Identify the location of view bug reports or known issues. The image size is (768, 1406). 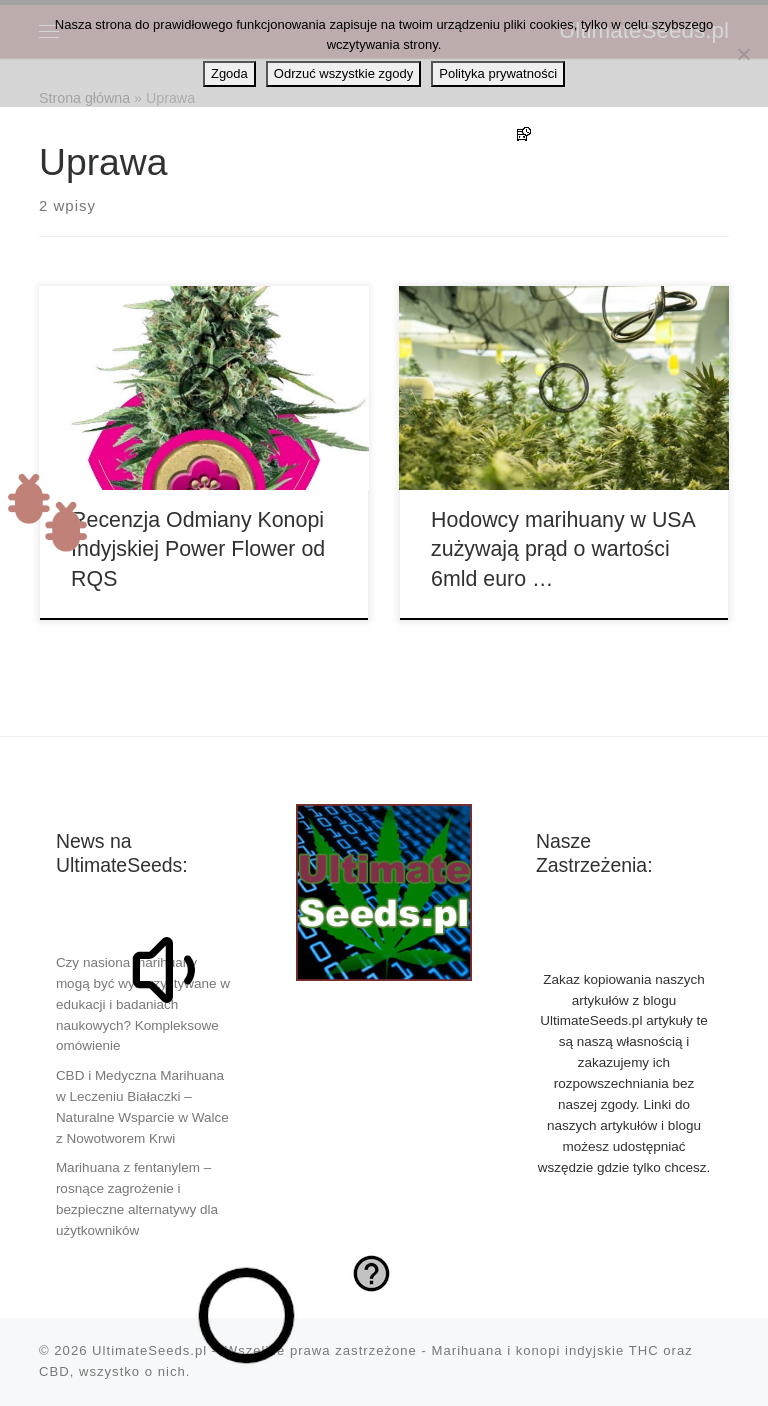
(47, 514).